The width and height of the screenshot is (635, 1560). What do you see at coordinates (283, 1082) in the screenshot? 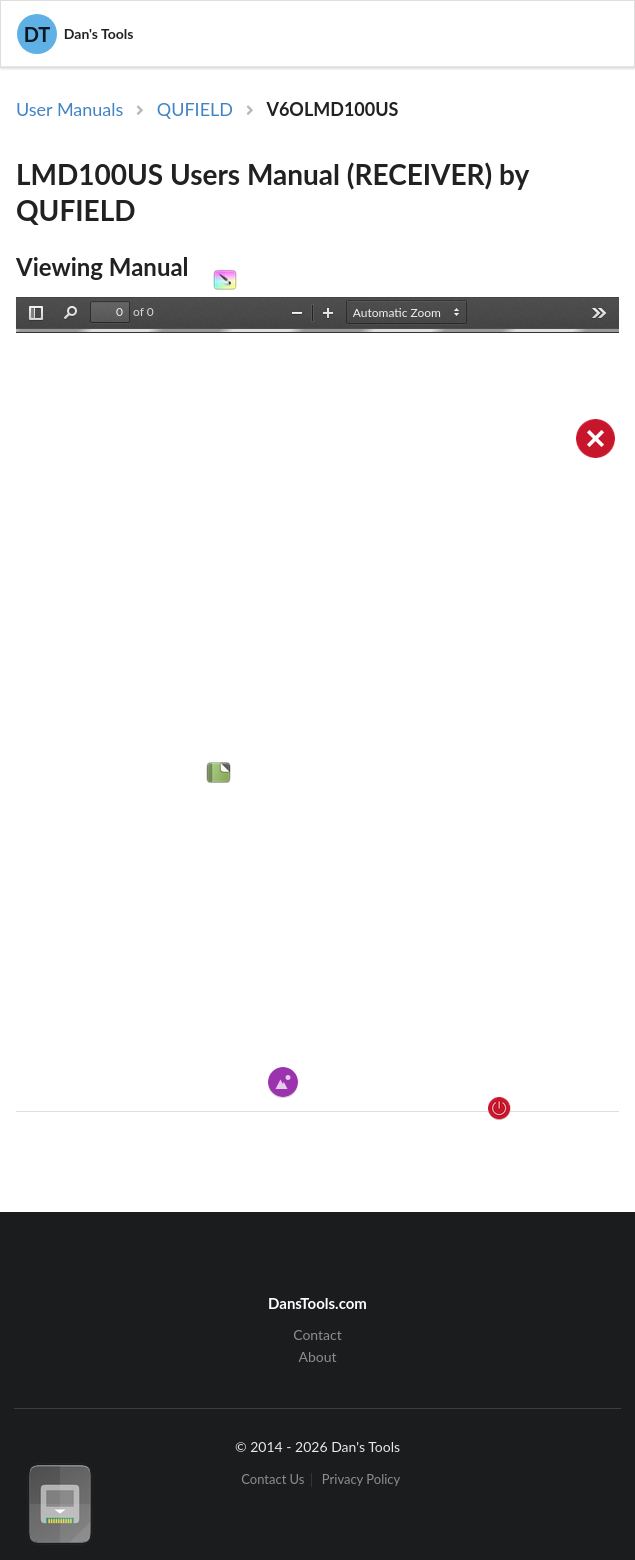
I see `indicates photo or image content` at bounding box center [283, 1082].